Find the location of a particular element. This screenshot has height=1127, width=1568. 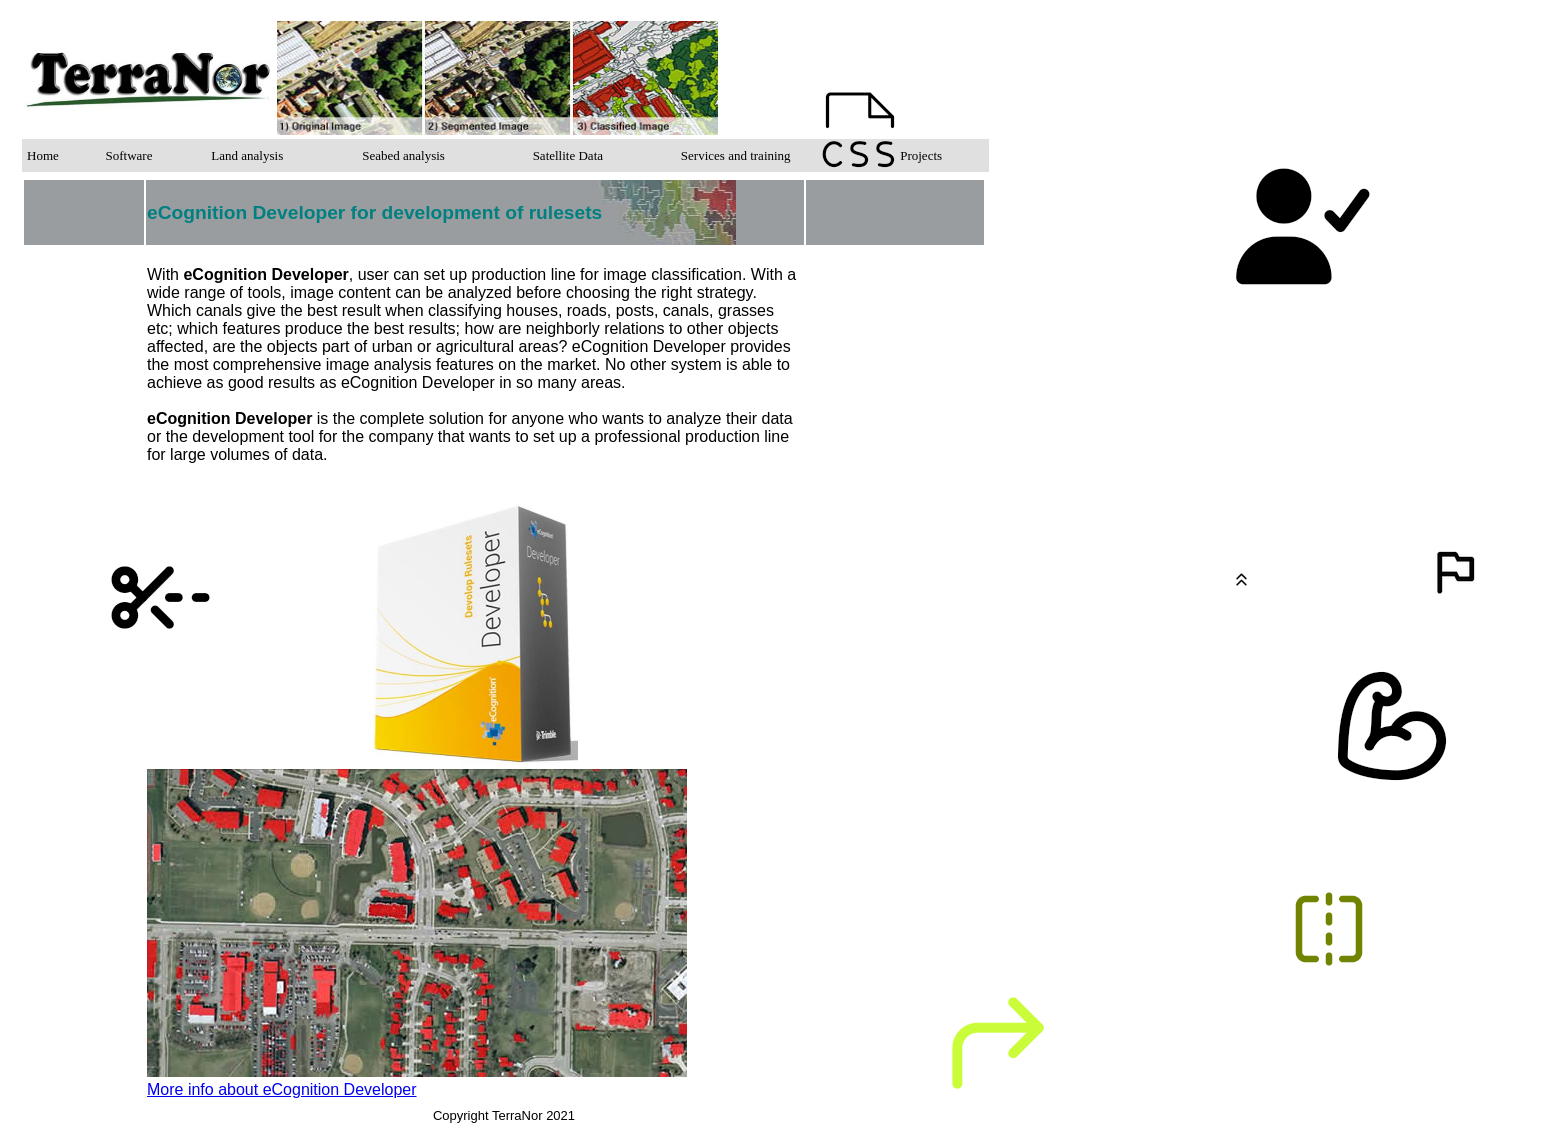

flag an item for review is located at coordinates (1454, 571).